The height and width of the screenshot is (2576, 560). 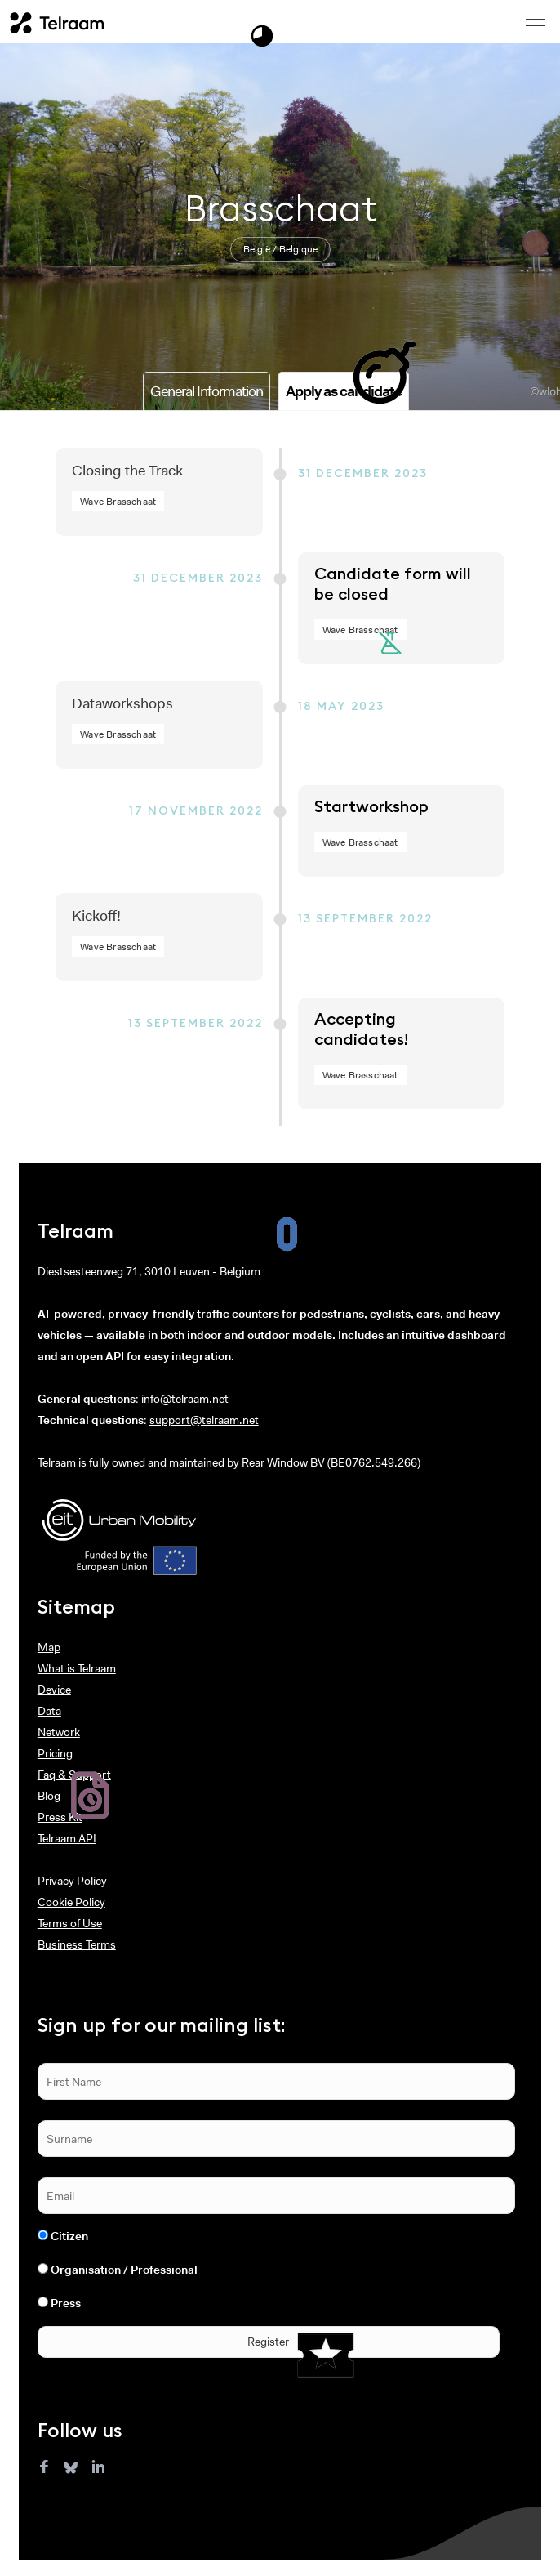 What do you see at coordinates (90, 1795) in the screenshot?
I see `view file history or recent changes` at bounding box center [90, 1795].